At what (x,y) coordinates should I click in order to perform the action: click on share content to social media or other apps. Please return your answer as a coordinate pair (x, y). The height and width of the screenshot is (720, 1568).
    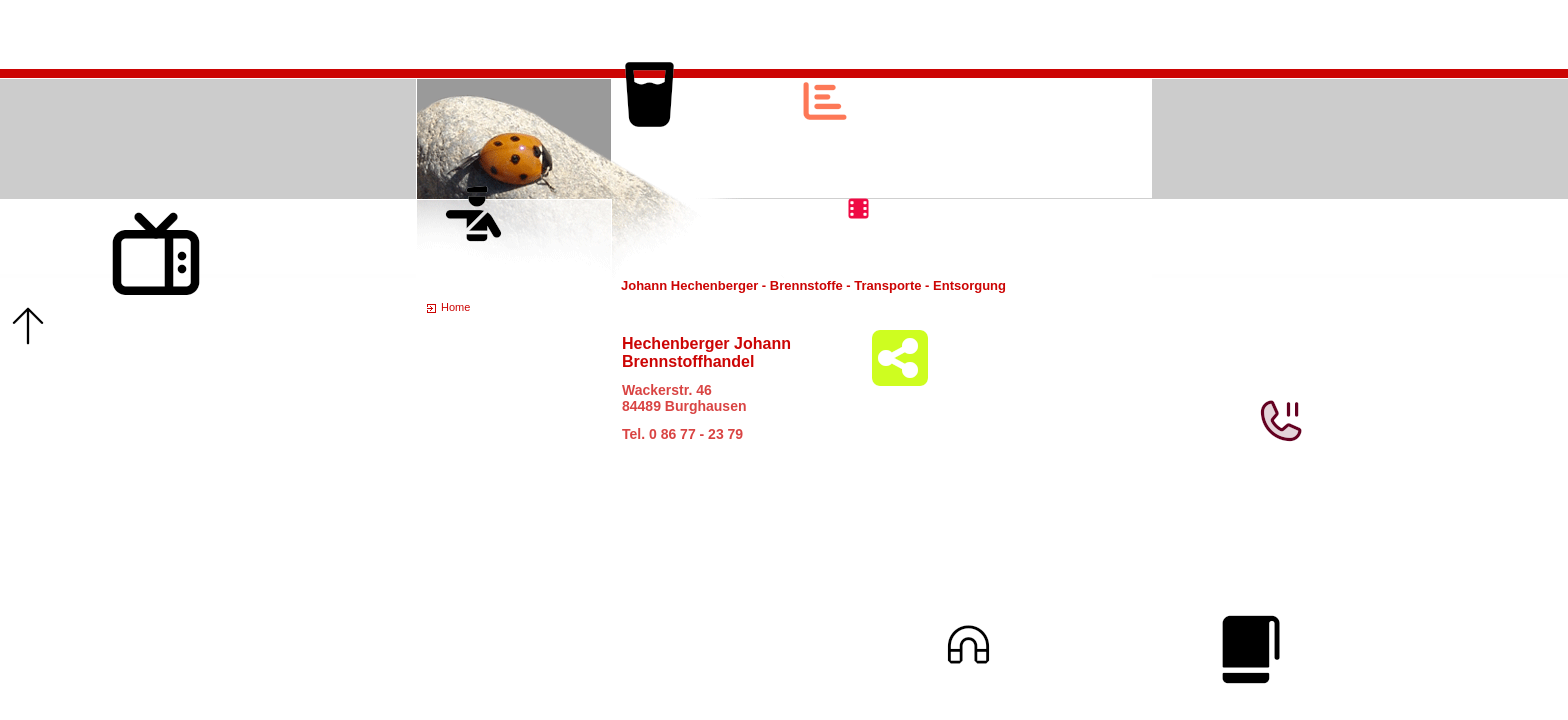
    Looking at the image, I should click on (900, 358).